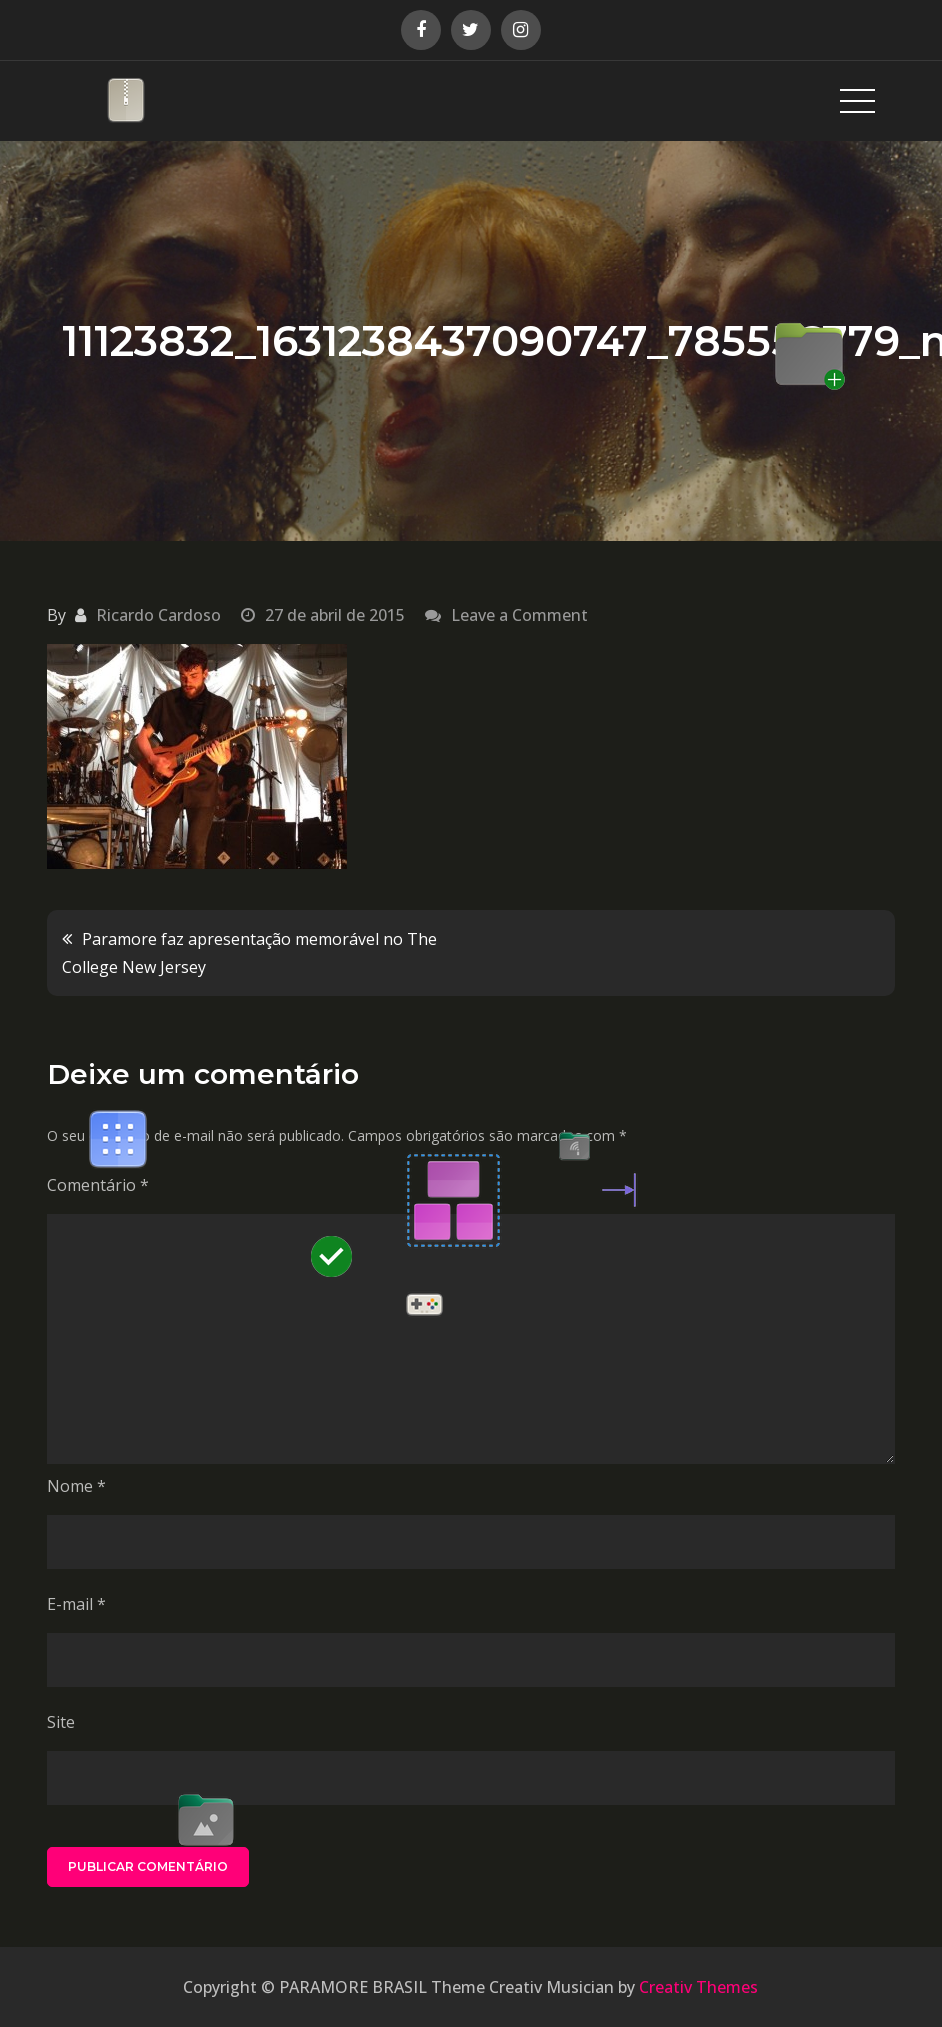 Image resolution: width=942 pixels, height=2027 pixels. I want to click on open insync cloud sync folder, so click(574, 1145).